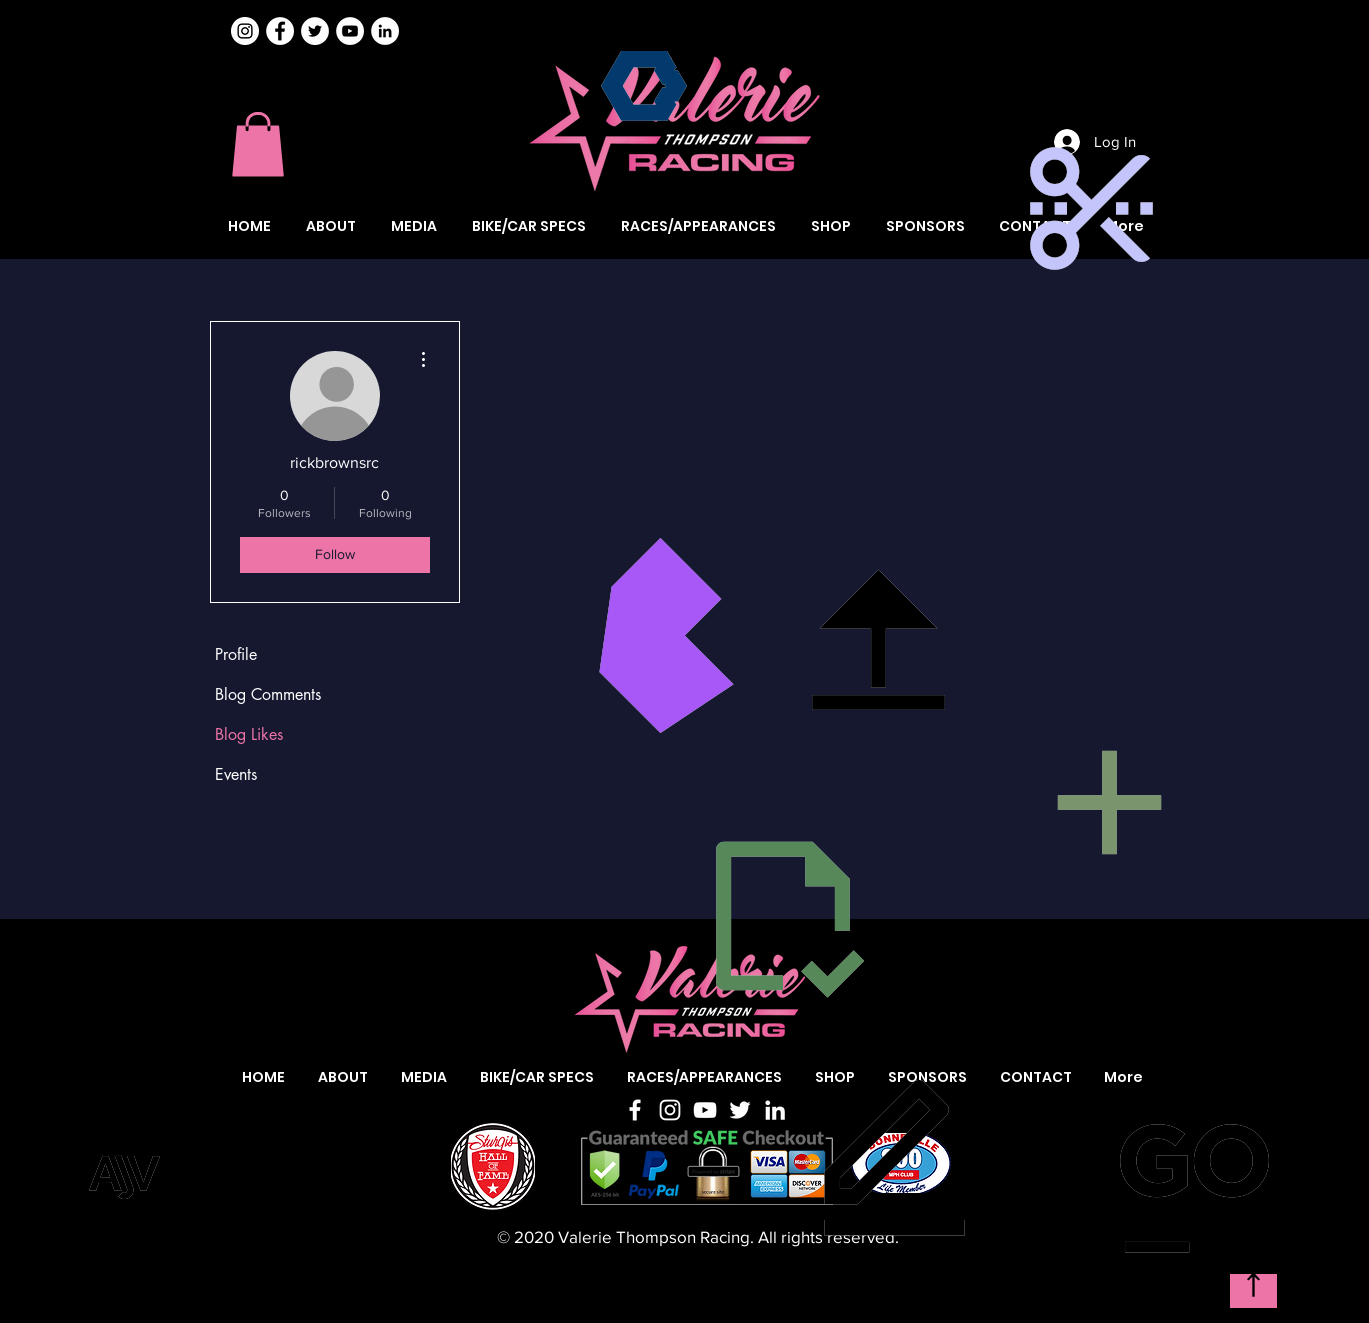 This screenshot has width=1369, height=1323. I want to click on edit content or text, so click(894, 1158).